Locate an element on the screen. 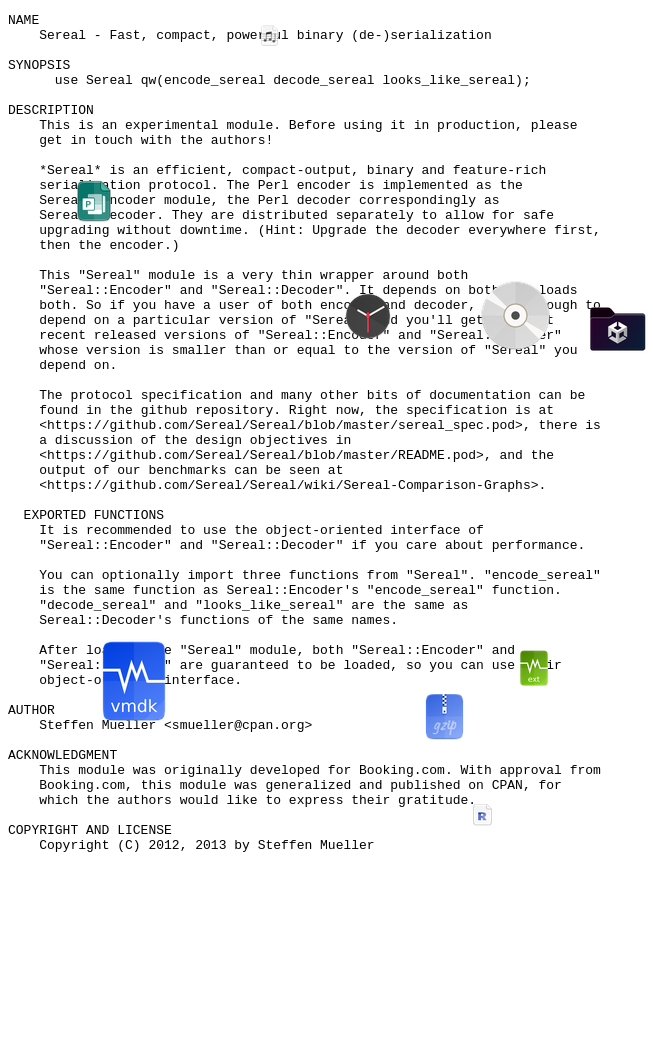  open unity project files folder is located at coordinates (617, 330).